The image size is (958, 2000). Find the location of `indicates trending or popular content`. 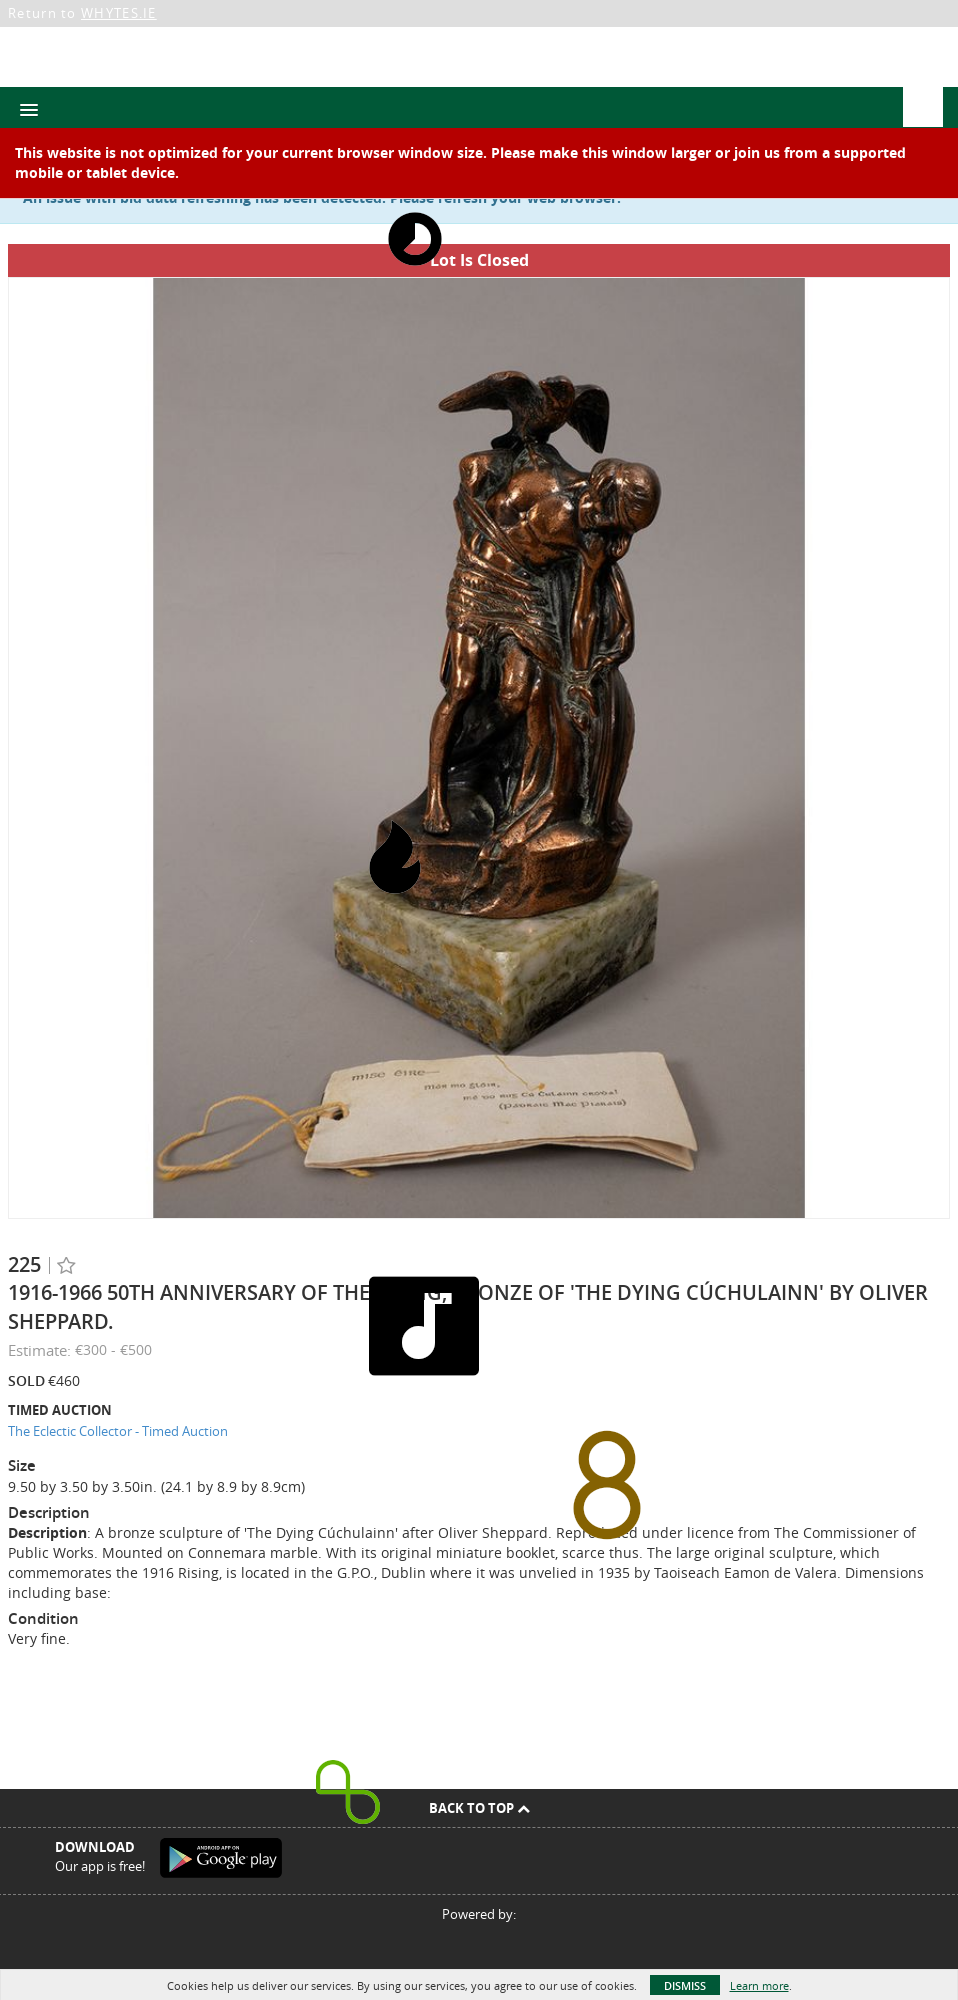

indicates trending or popular content is located at coordinates (395, 856).